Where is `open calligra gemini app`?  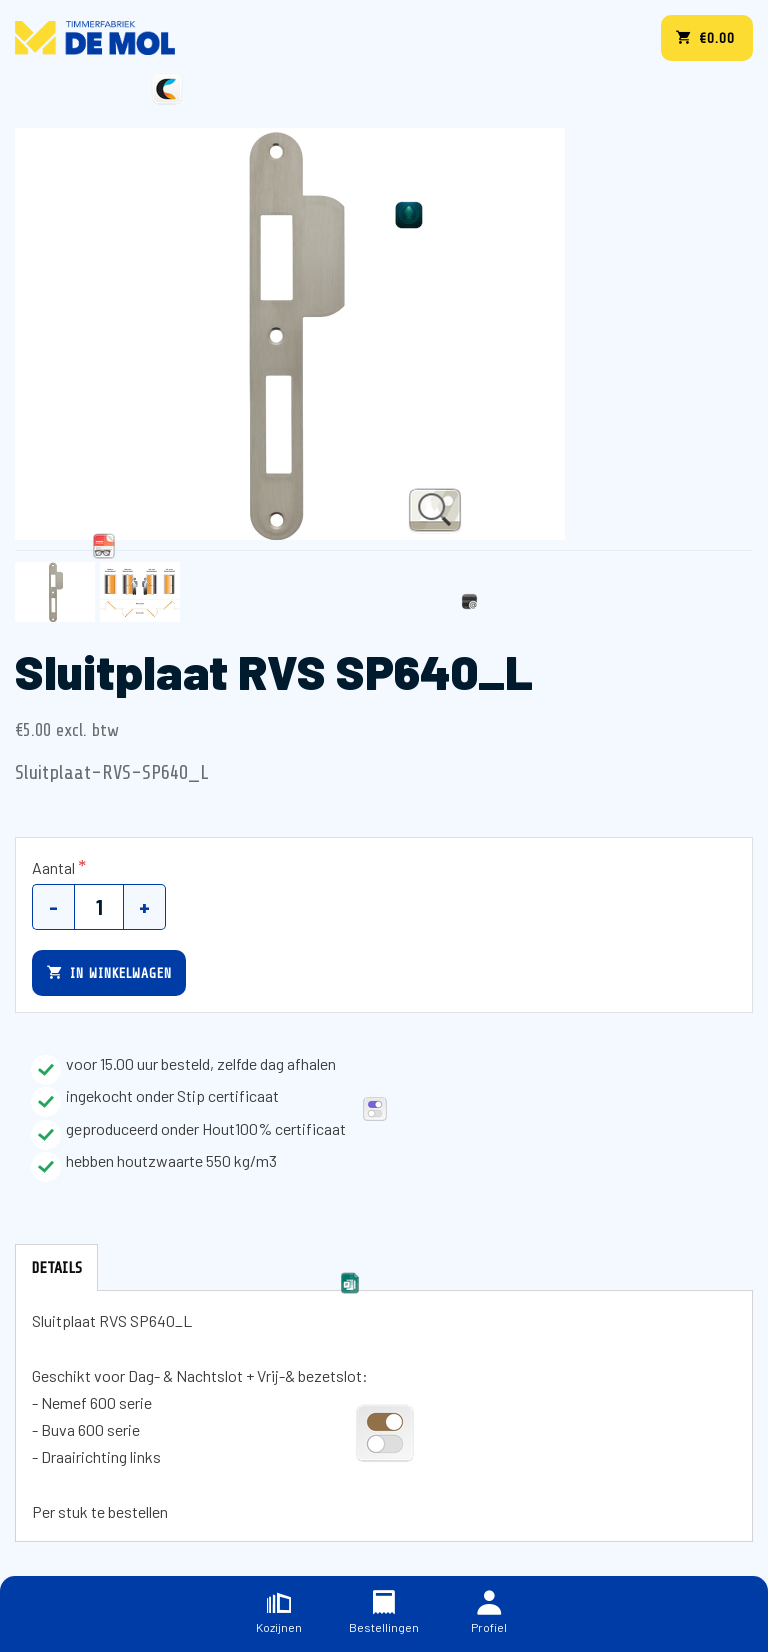 open calligra gemini app is located at coordinates (167, 89).